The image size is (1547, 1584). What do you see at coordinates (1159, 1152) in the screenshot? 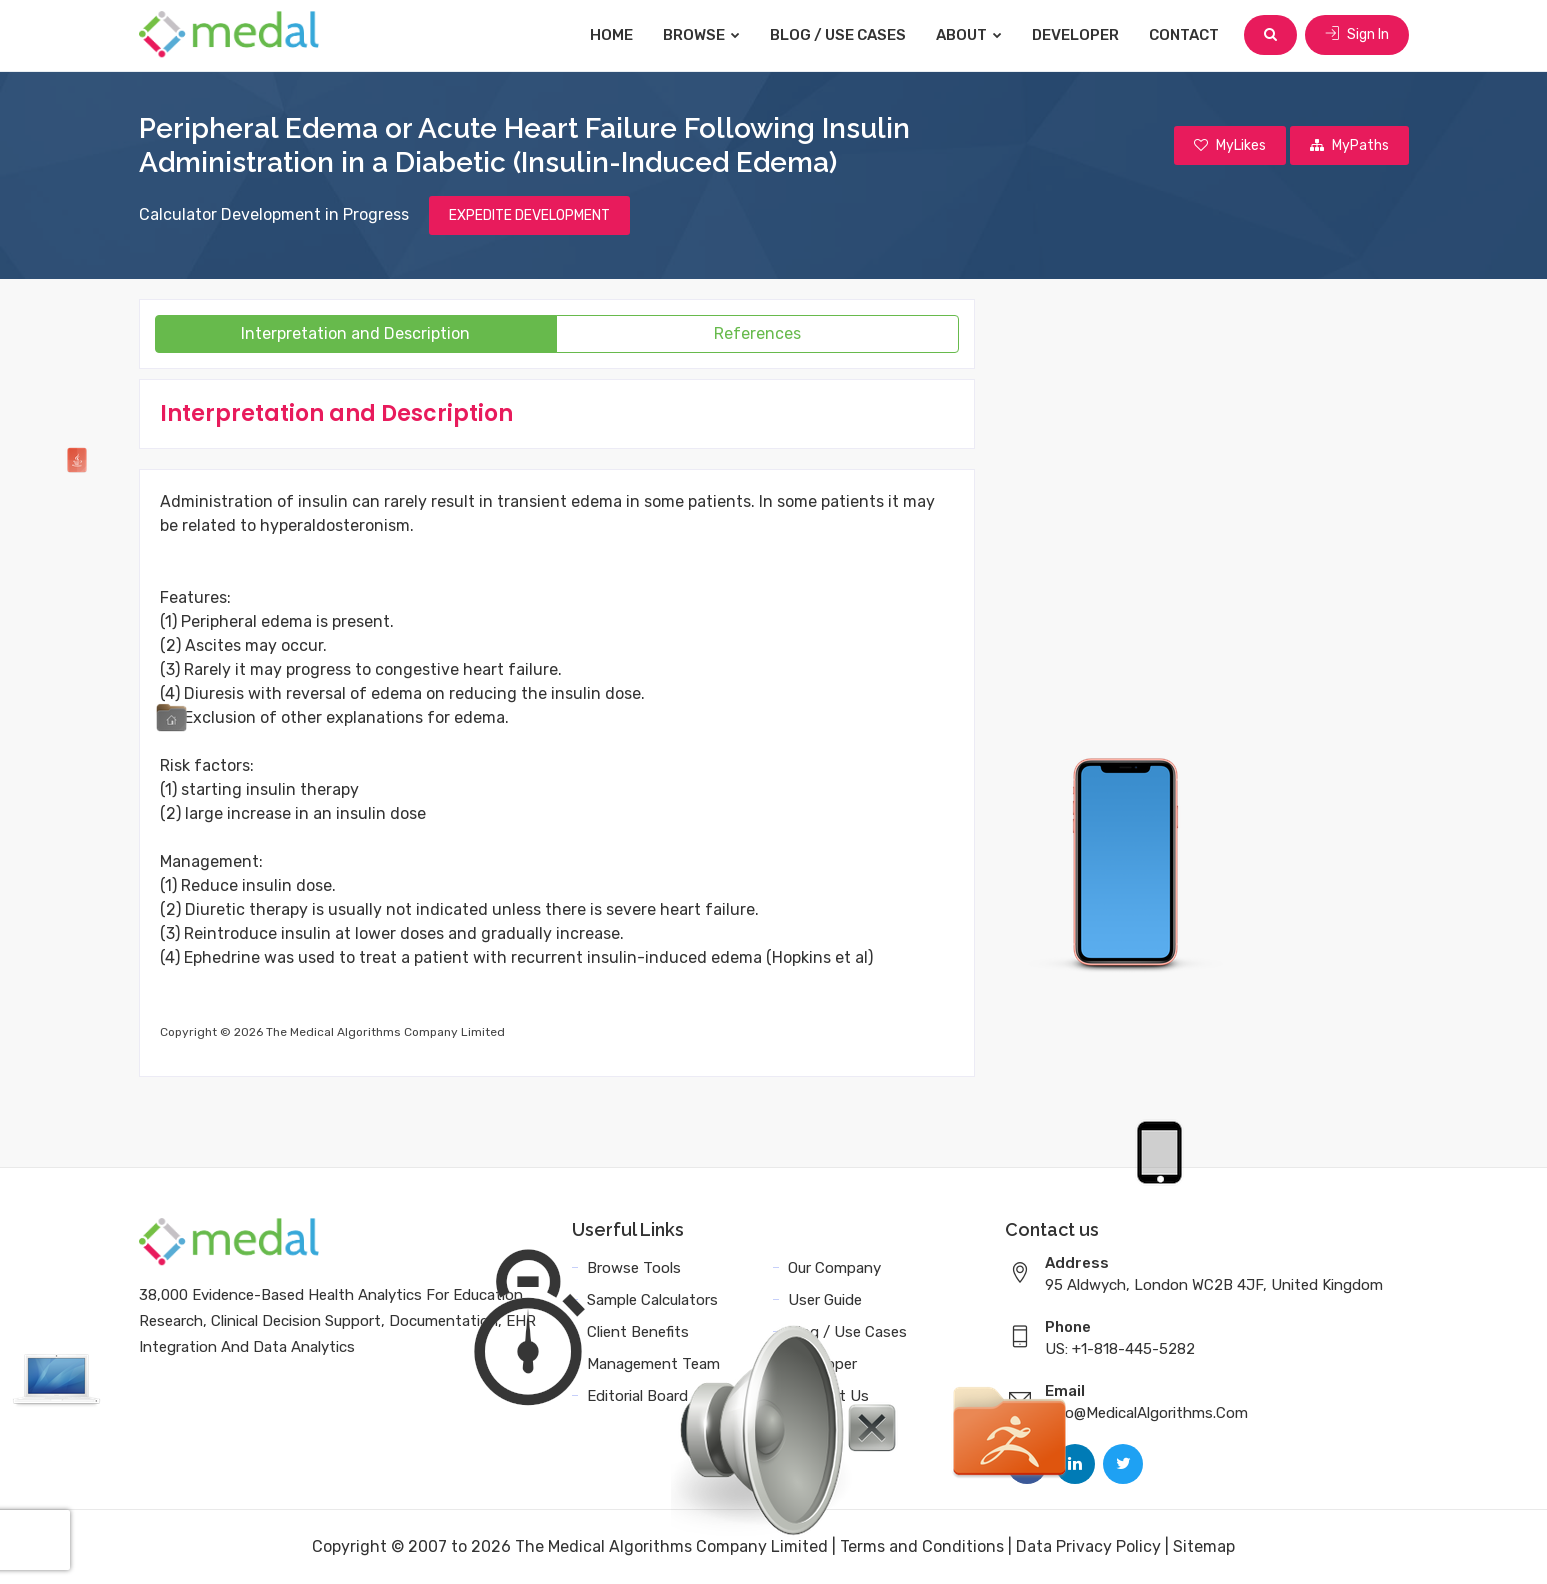
I see `view connected iPad mini device` at bounding box center [1159, 1152].